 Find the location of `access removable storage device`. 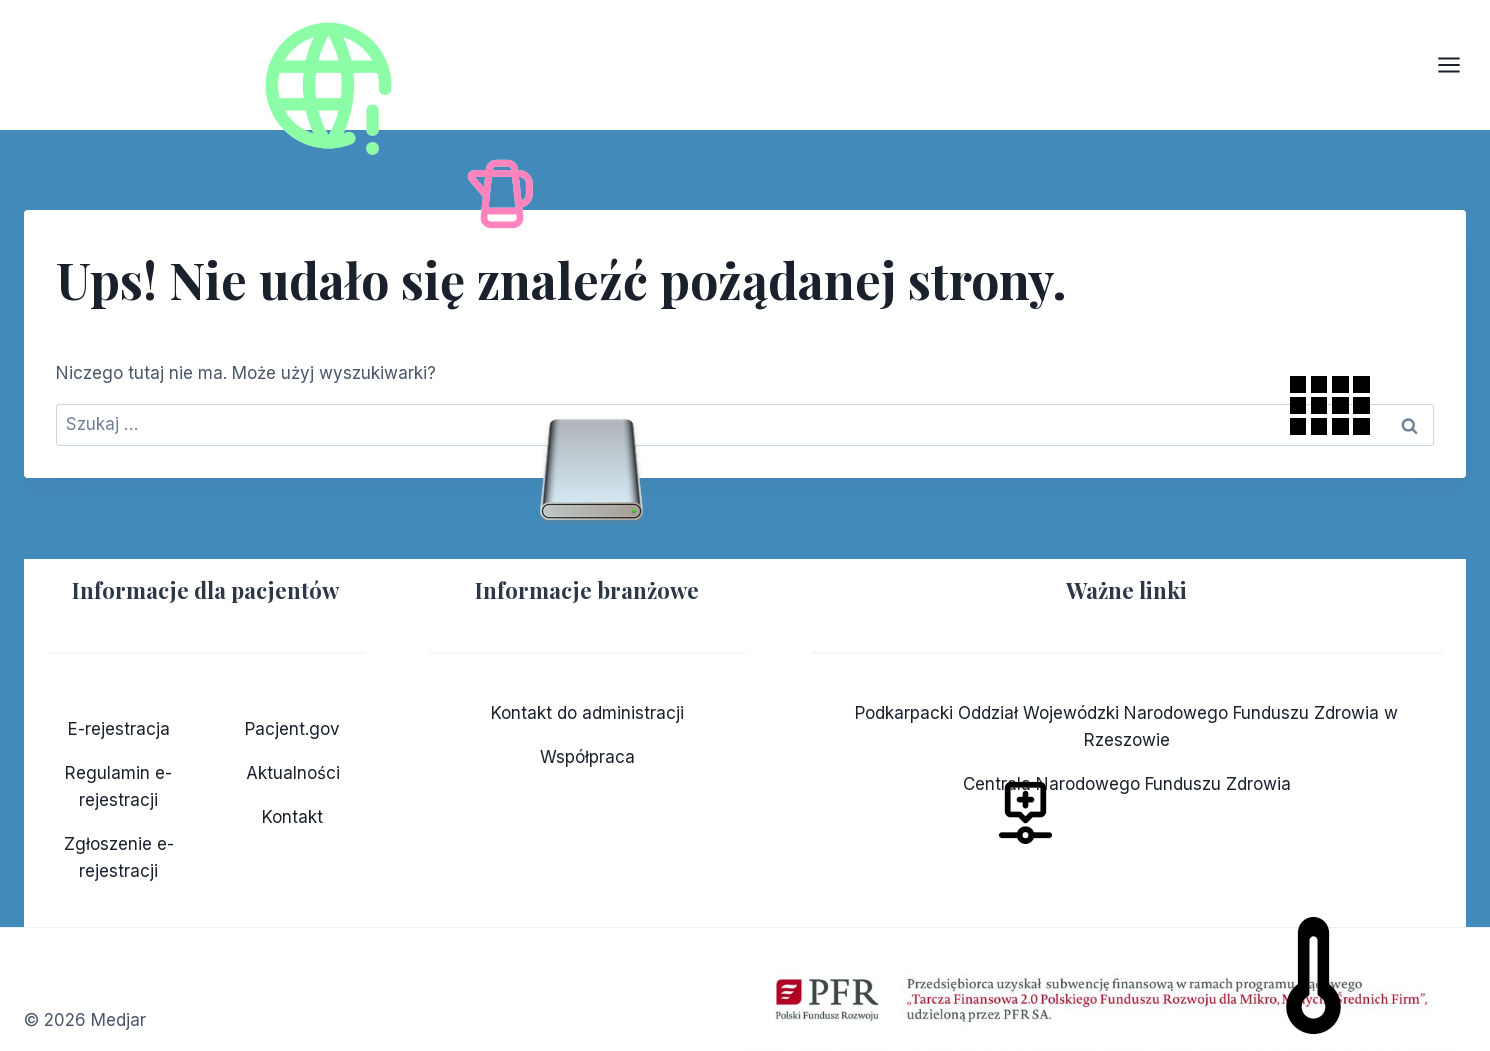

access removable storage device is located at coordinates (591, 470).